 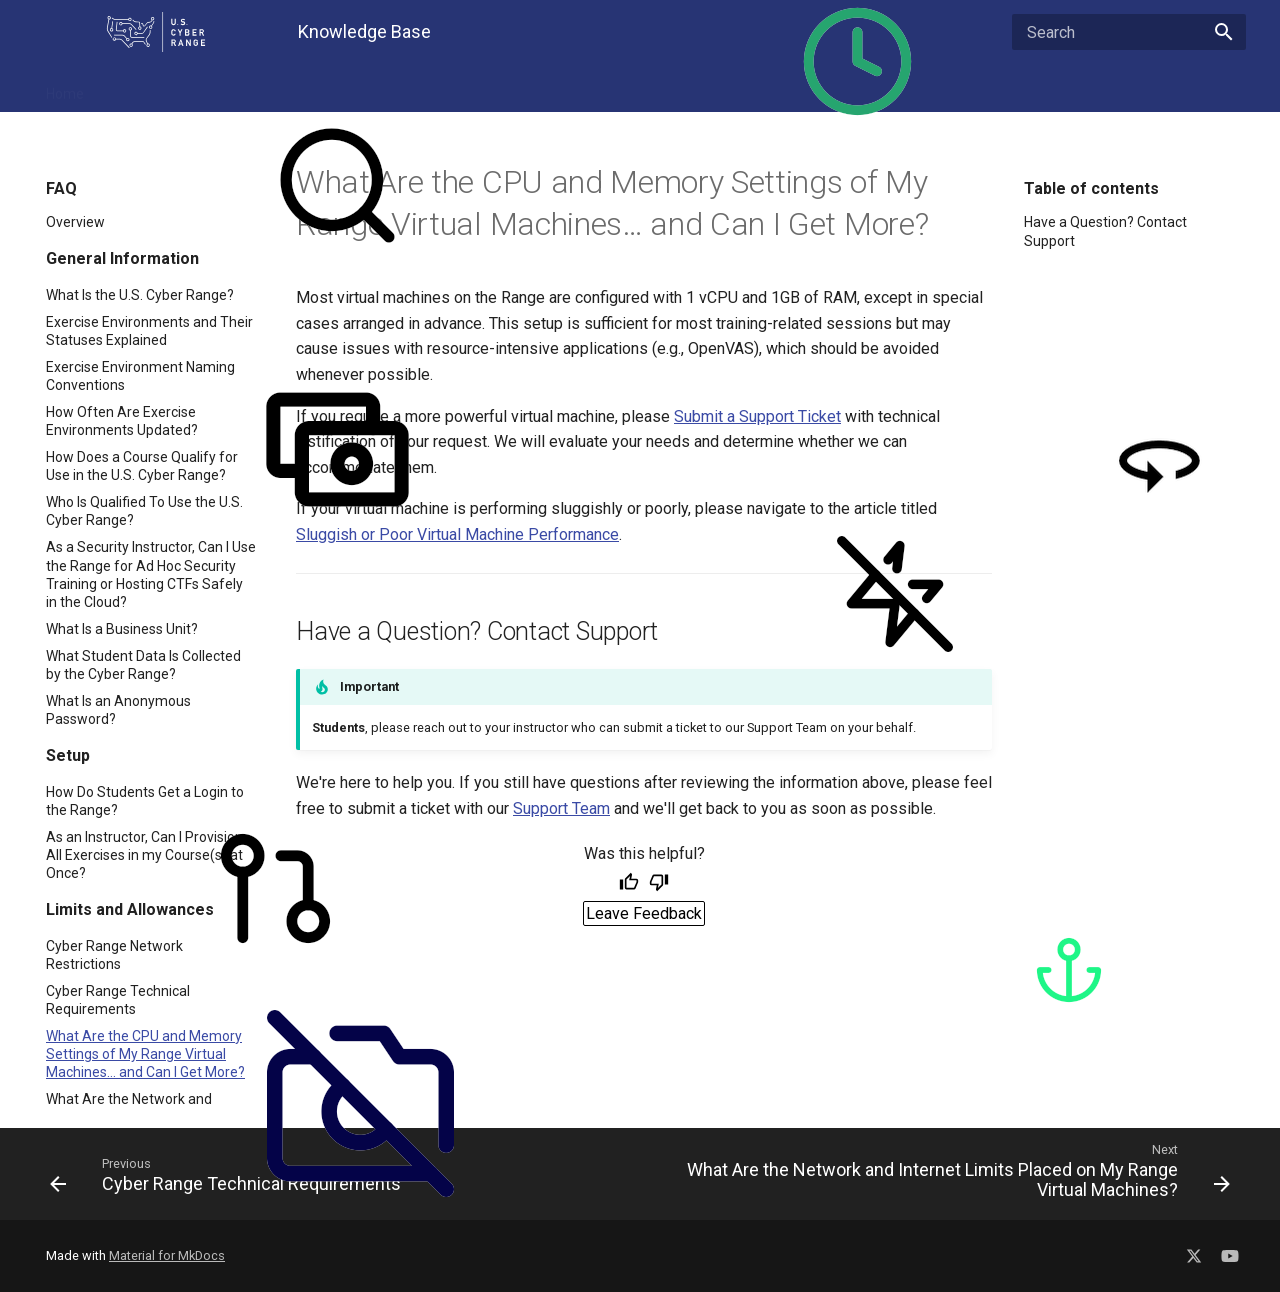 I want to click on camera is disabled or turned off, so click(x=360, y=1103).